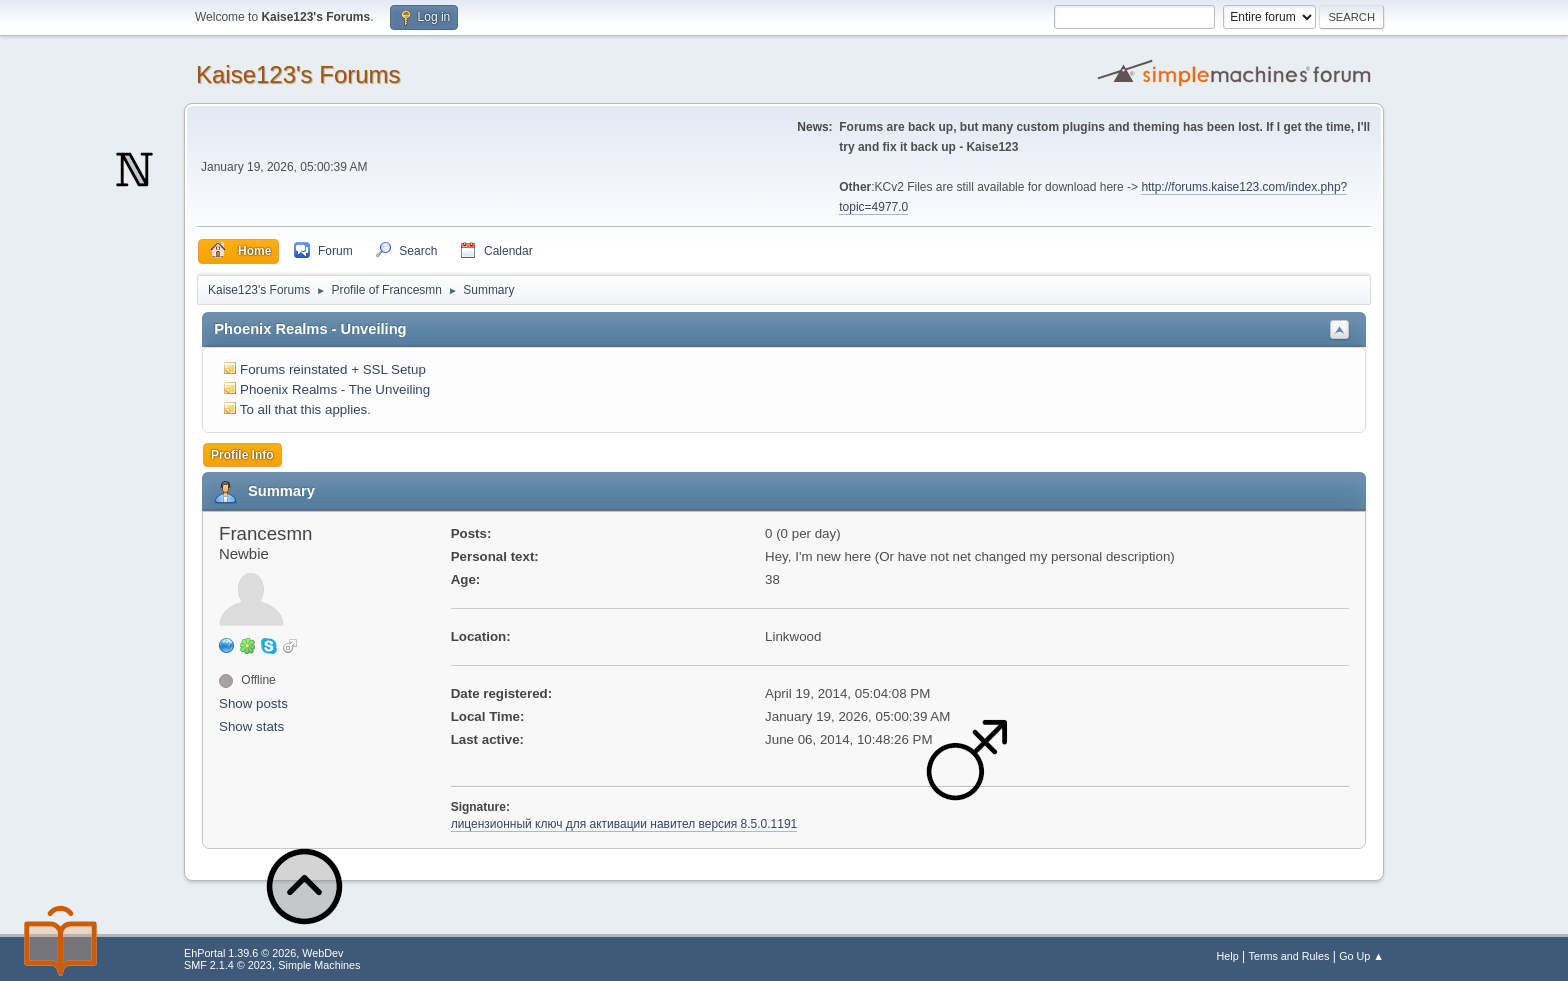 The height and width of the screenshot is (981, 1568). I want to click on indicates transgender or non-binary gender identity option, so click(968, 758).